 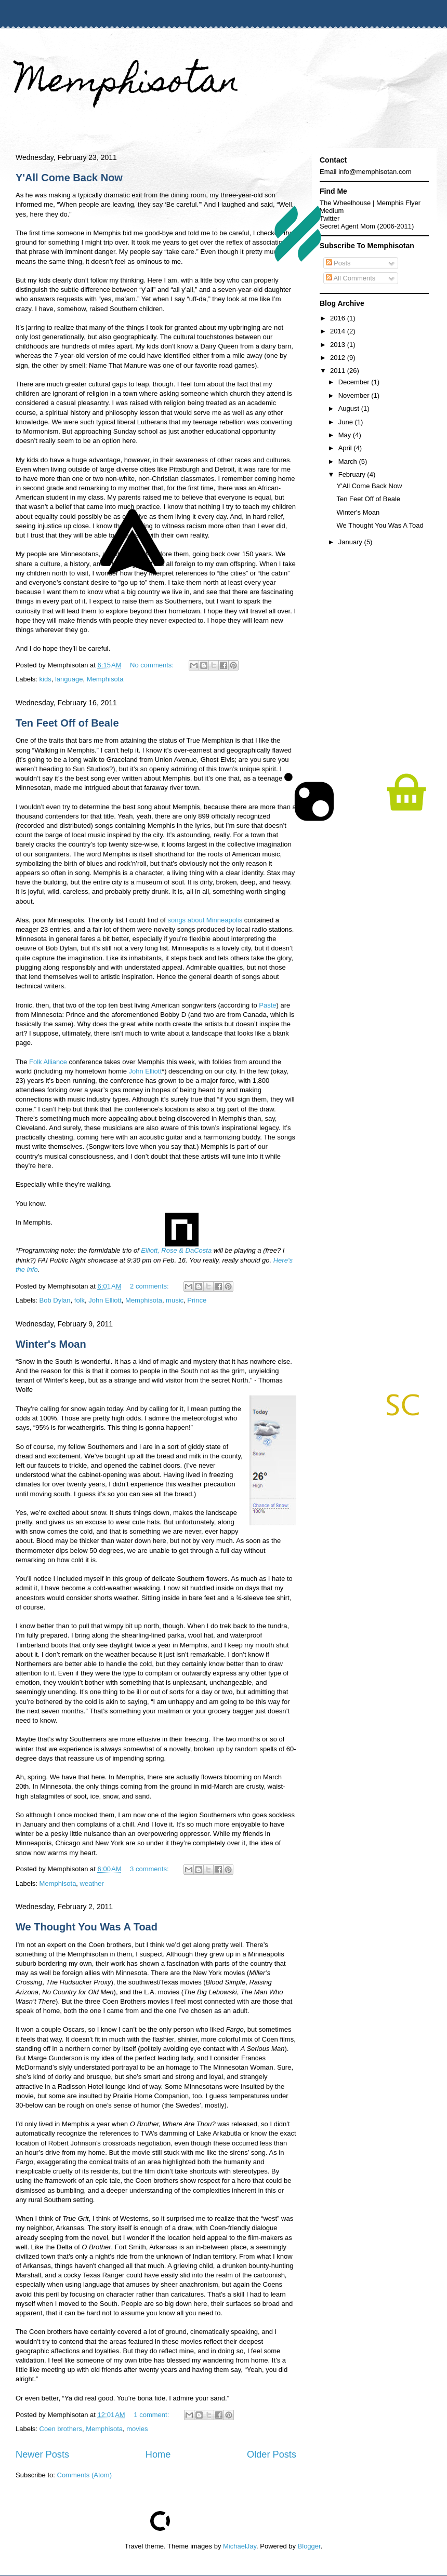 I want to click on visit NameMC website, so click(x=181, y=1229).